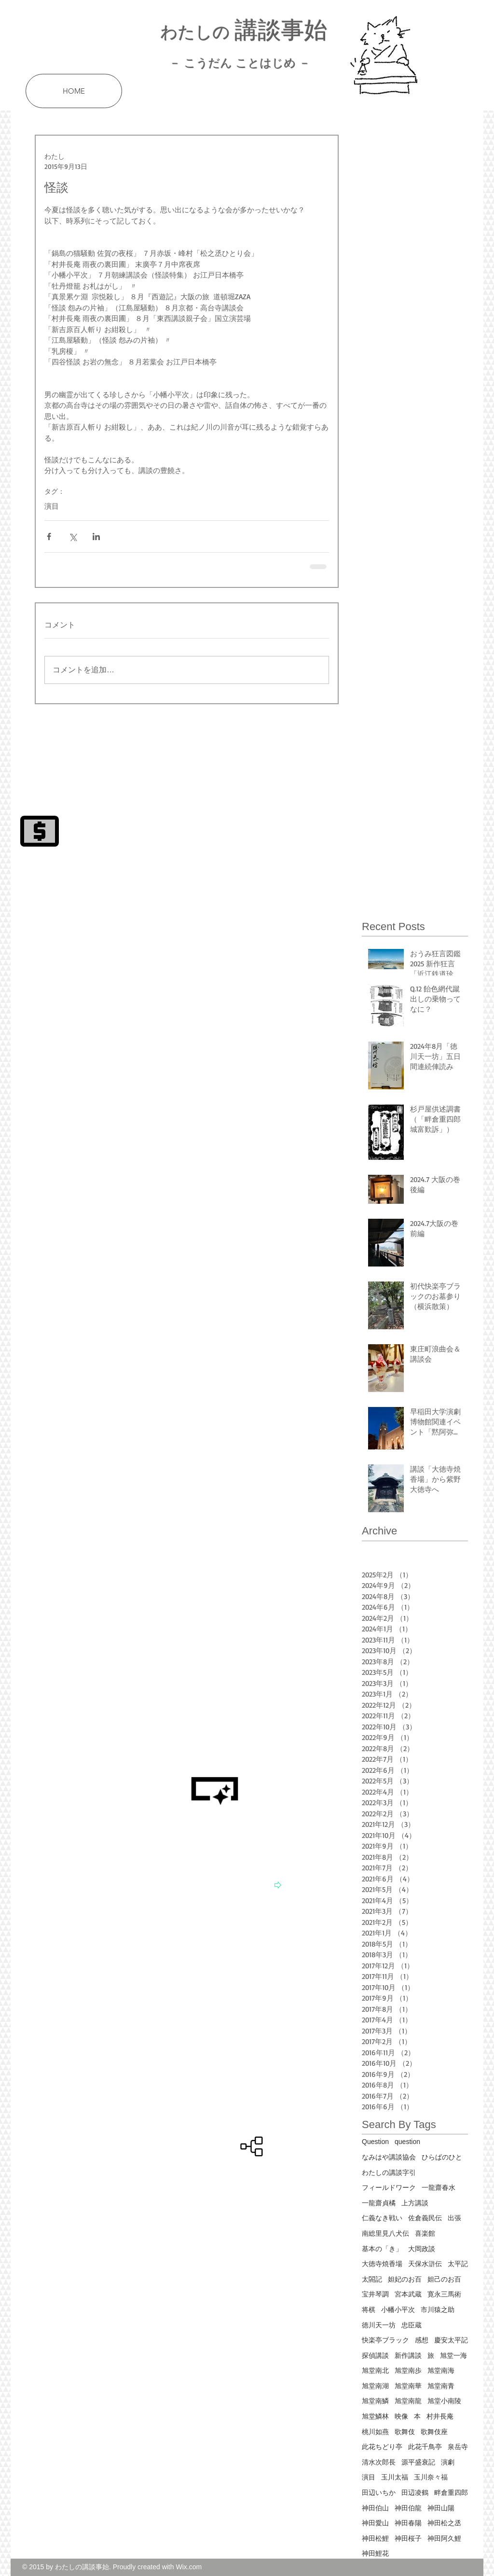  Describe the element at coordinates (40, 831) in the screenshot. I see `find nearby ATMs or cash machines` at that location.